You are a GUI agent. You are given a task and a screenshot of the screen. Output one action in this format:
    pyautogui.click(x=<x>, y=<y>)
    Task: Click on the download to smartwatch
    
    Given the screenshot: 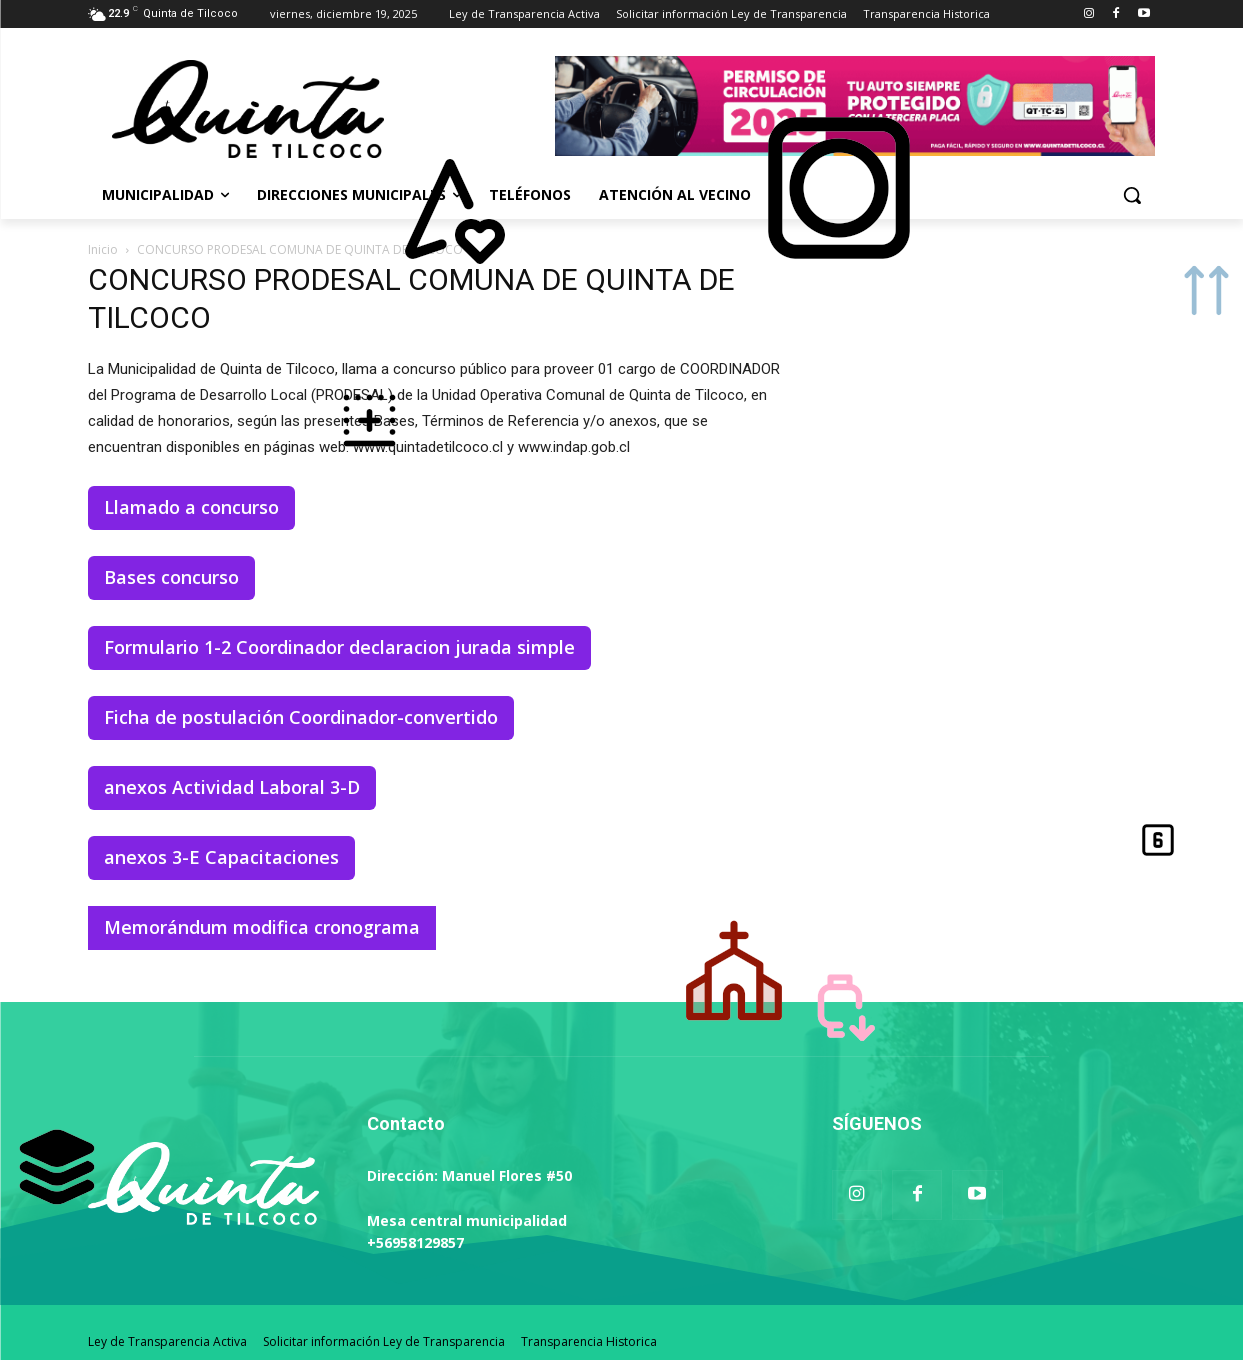 What is the action you would take?
    pyautogui.click(x=840, y=1006)
    